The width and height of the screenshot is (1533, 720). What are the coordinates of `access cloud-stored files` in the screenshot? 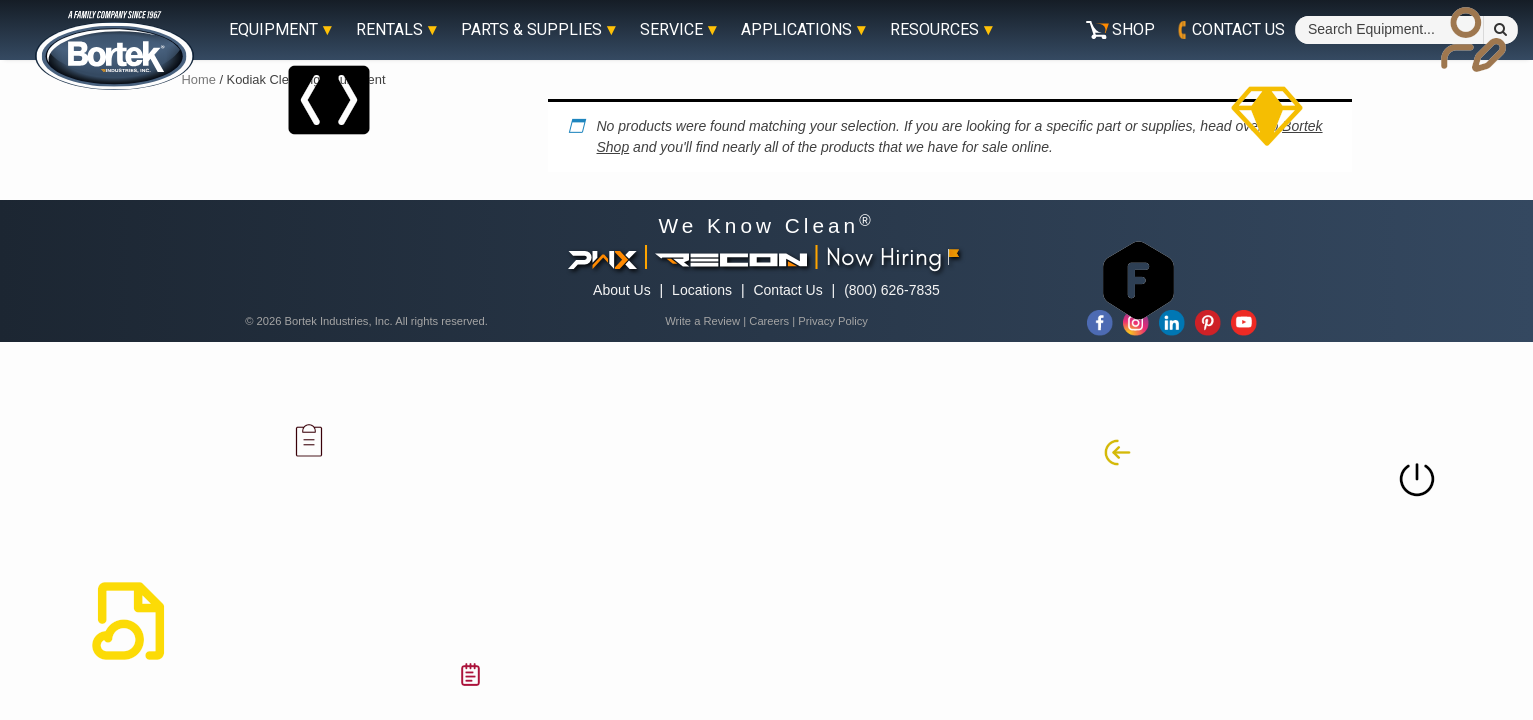 It's located at (131, 621).